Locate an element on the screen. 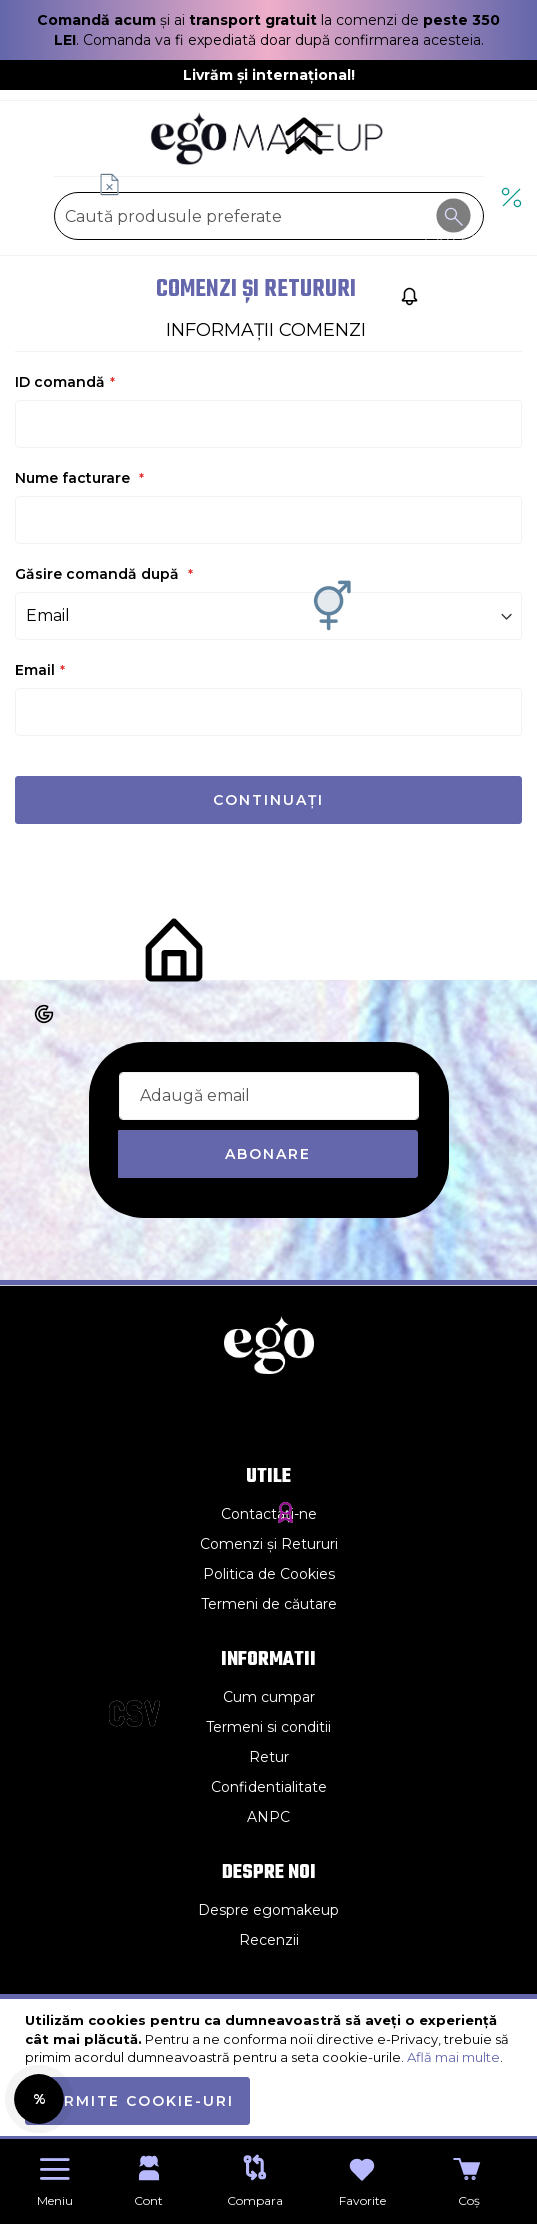 This screenshot has width=537, height=2224. navigate to home screen is located at coordinates (174, 950).